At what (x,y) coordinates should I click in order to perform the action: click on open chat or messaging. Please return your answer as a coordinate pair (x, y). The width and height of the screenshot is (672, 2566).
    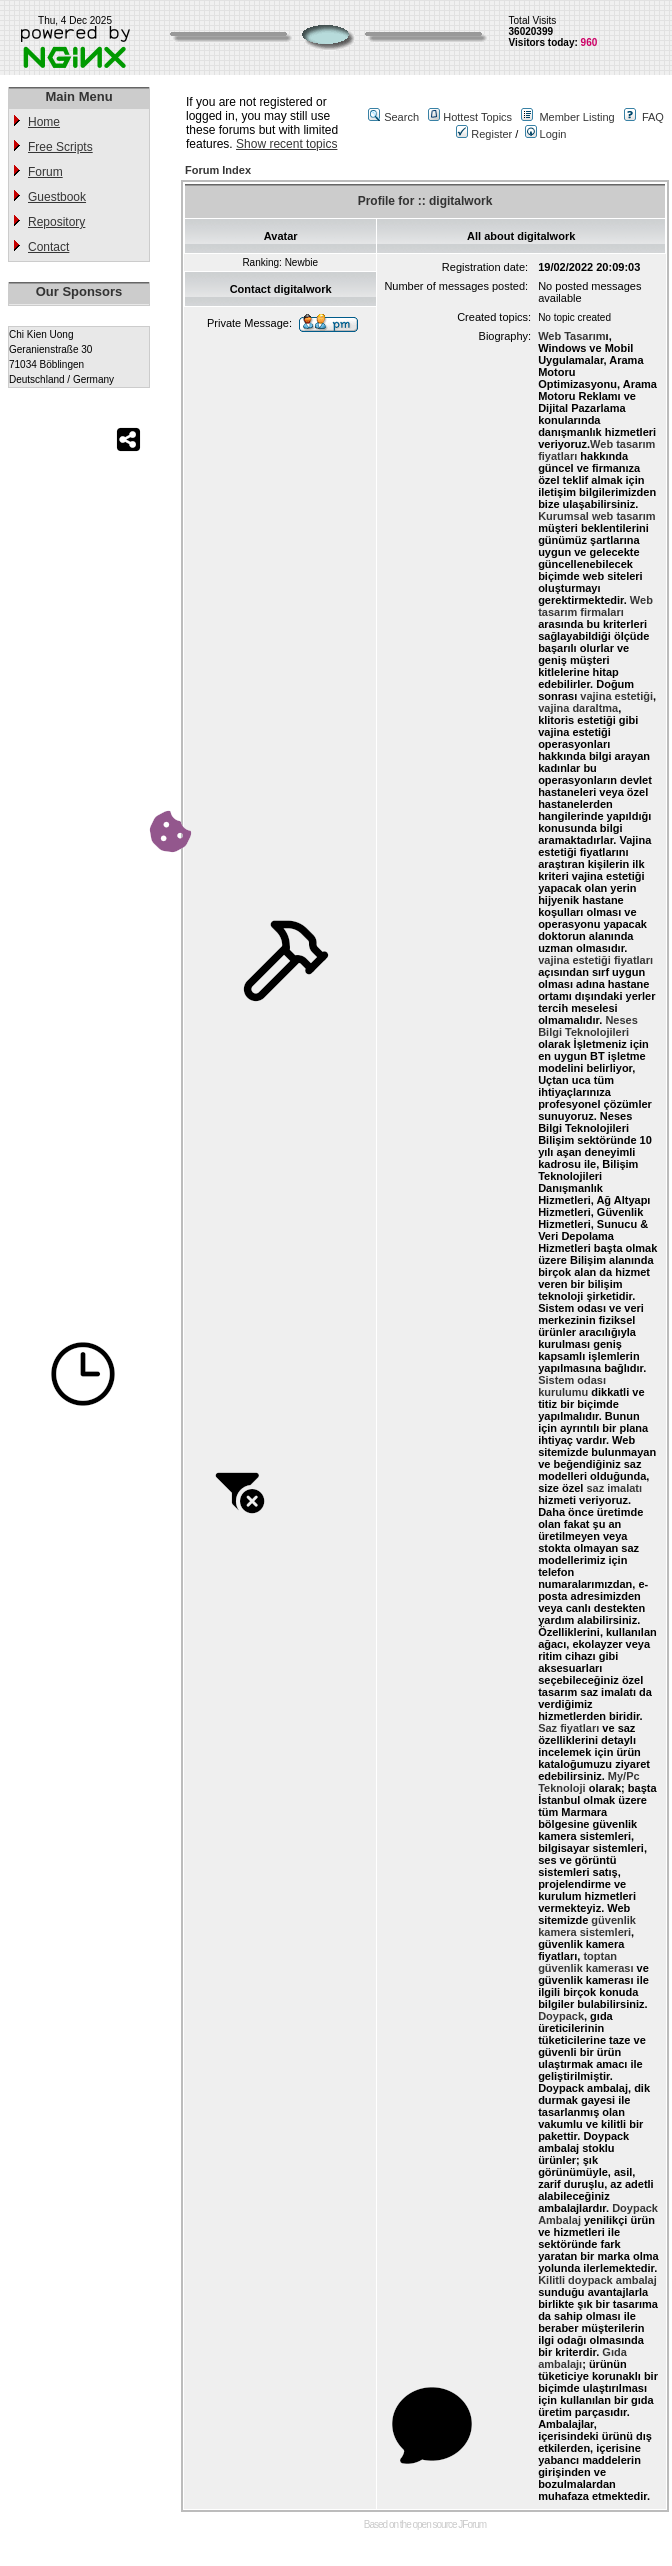
    Looking at the image, I should click on (432, 2424).